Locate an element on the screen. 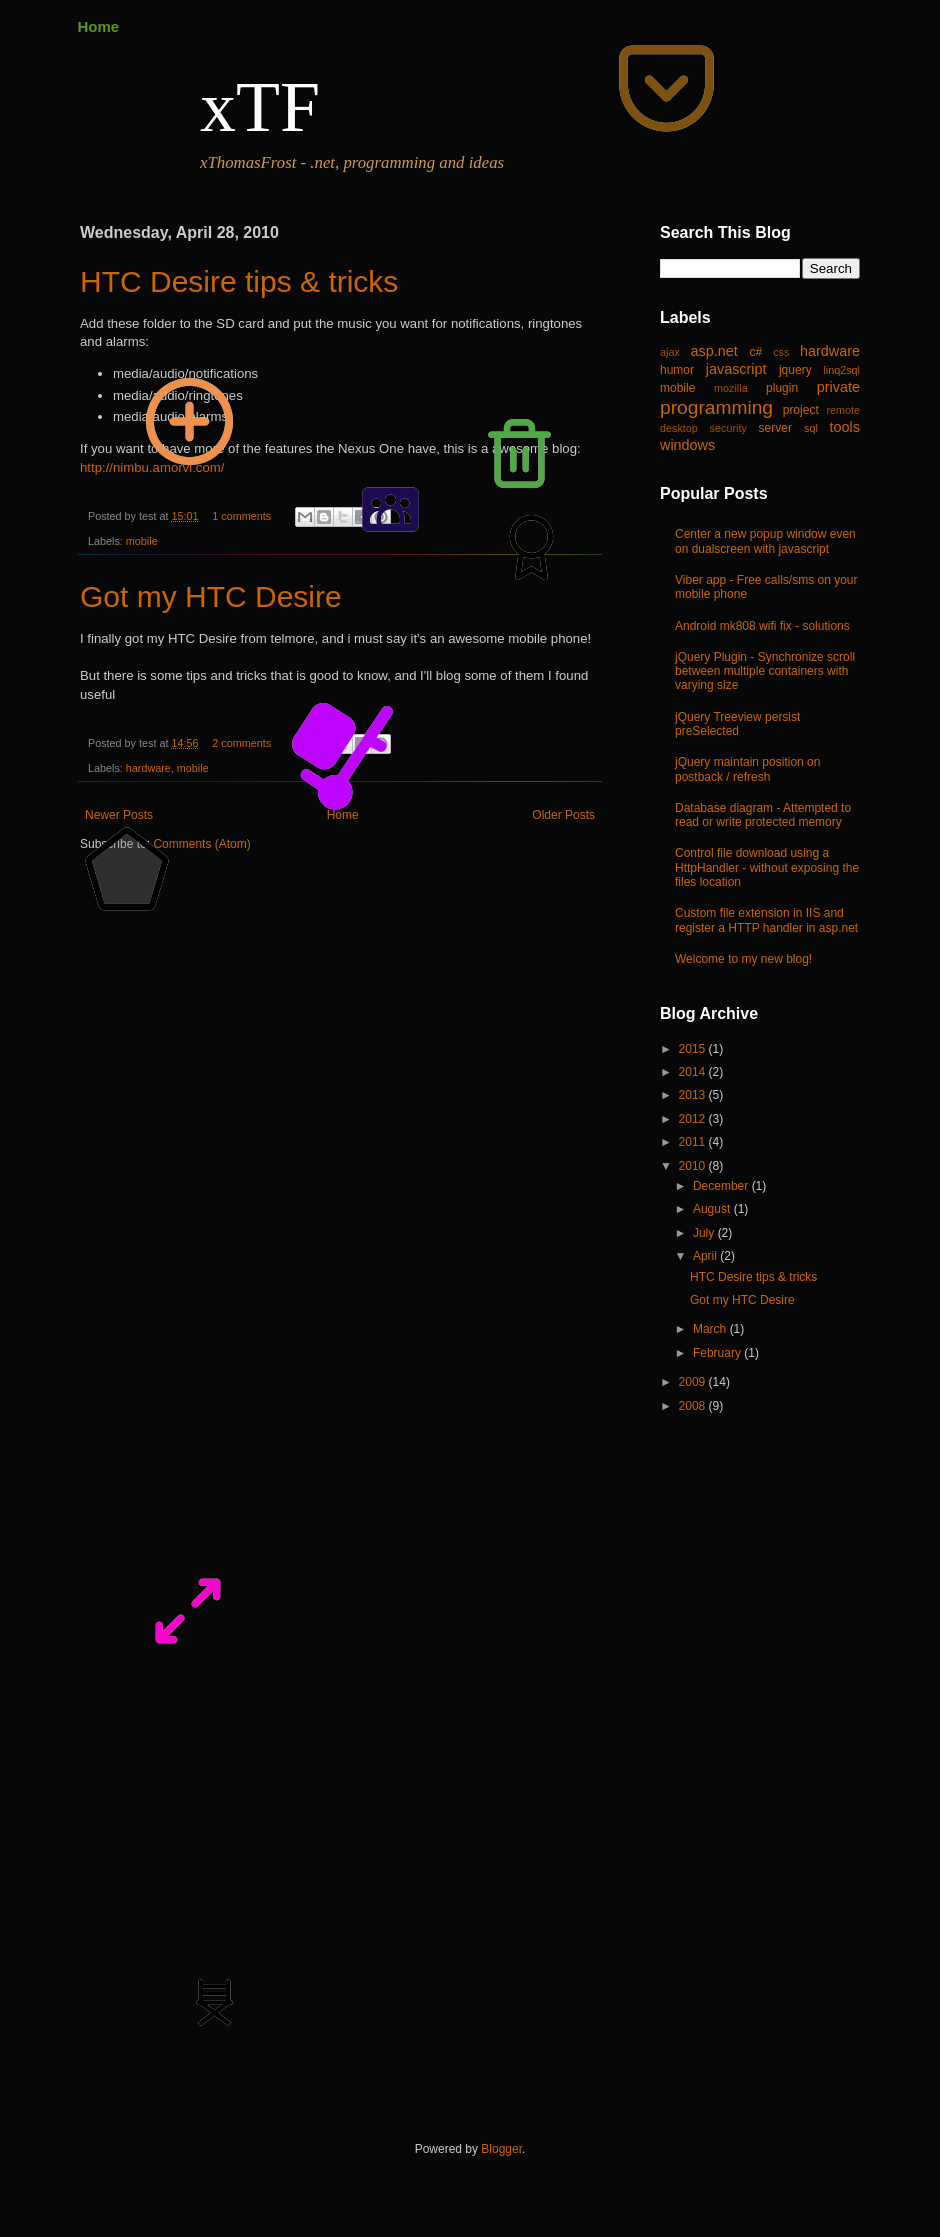  view achievements or awards is located at coordinates (531, 547).